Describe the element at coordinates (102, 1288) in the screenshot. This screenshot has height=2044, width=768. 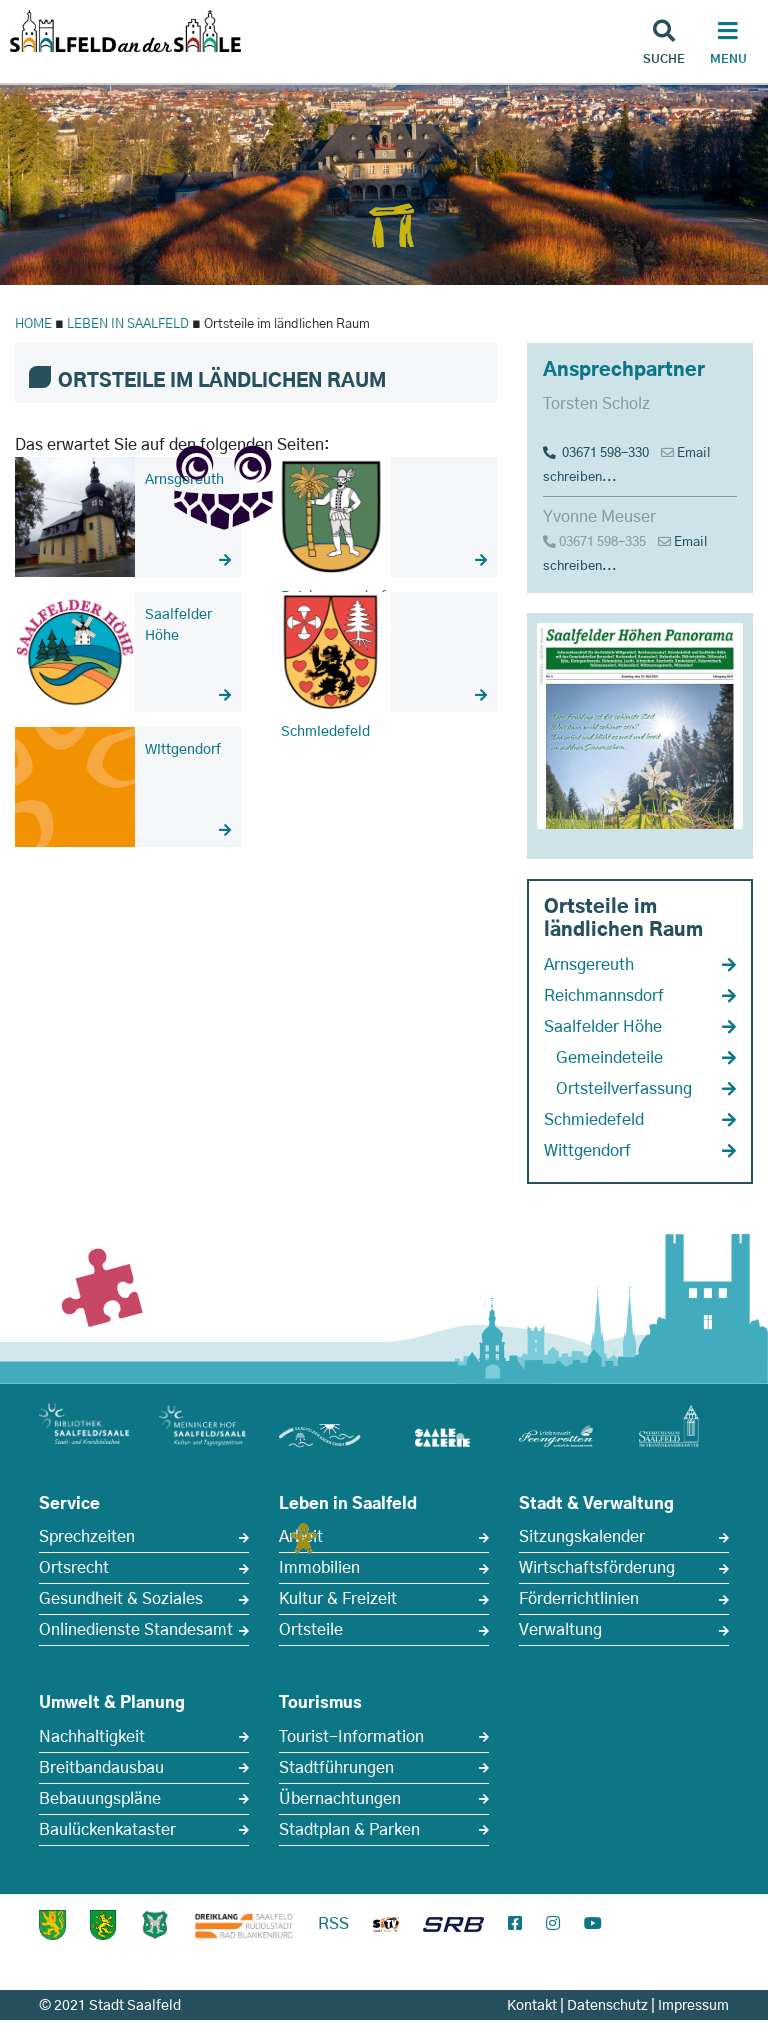
I see `access plugins or extensions` at that location.